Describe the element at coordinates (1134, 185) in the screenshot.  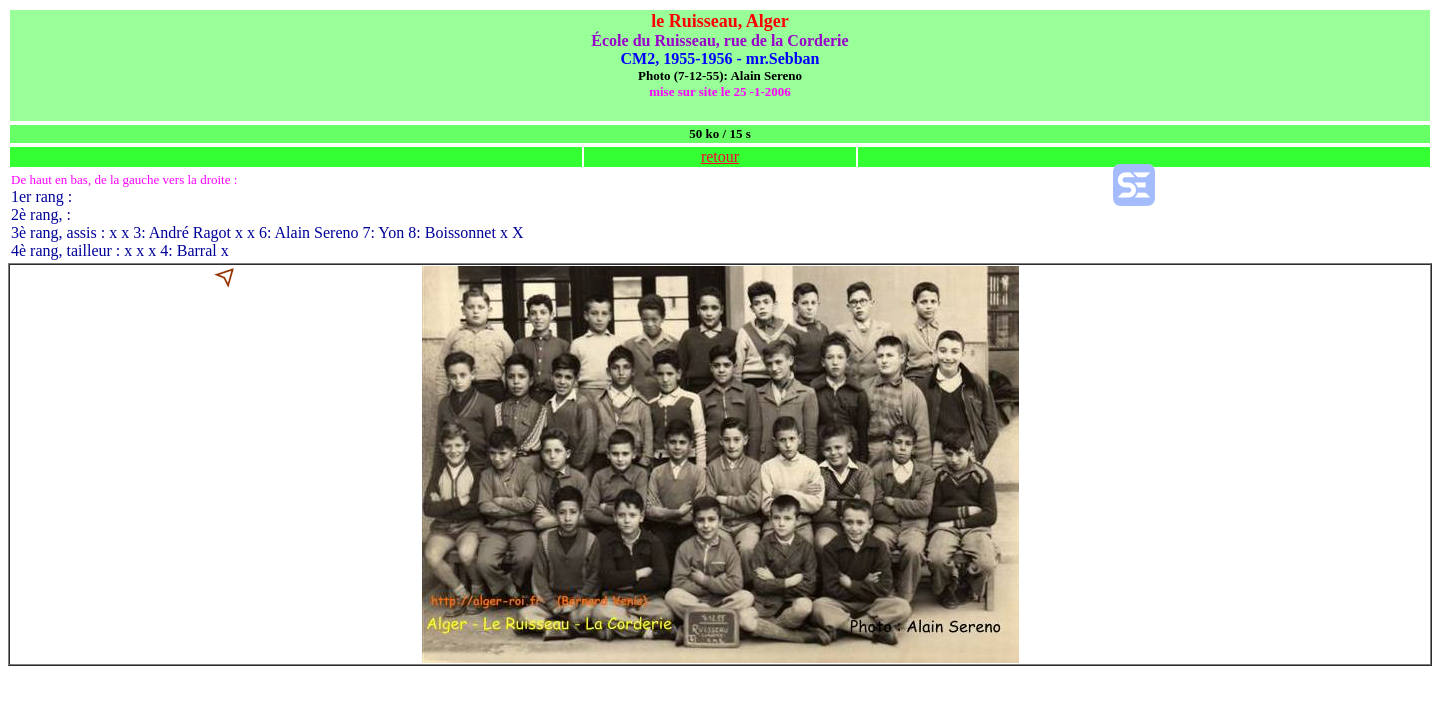
I see `open Subtitle Edit application` at that location.